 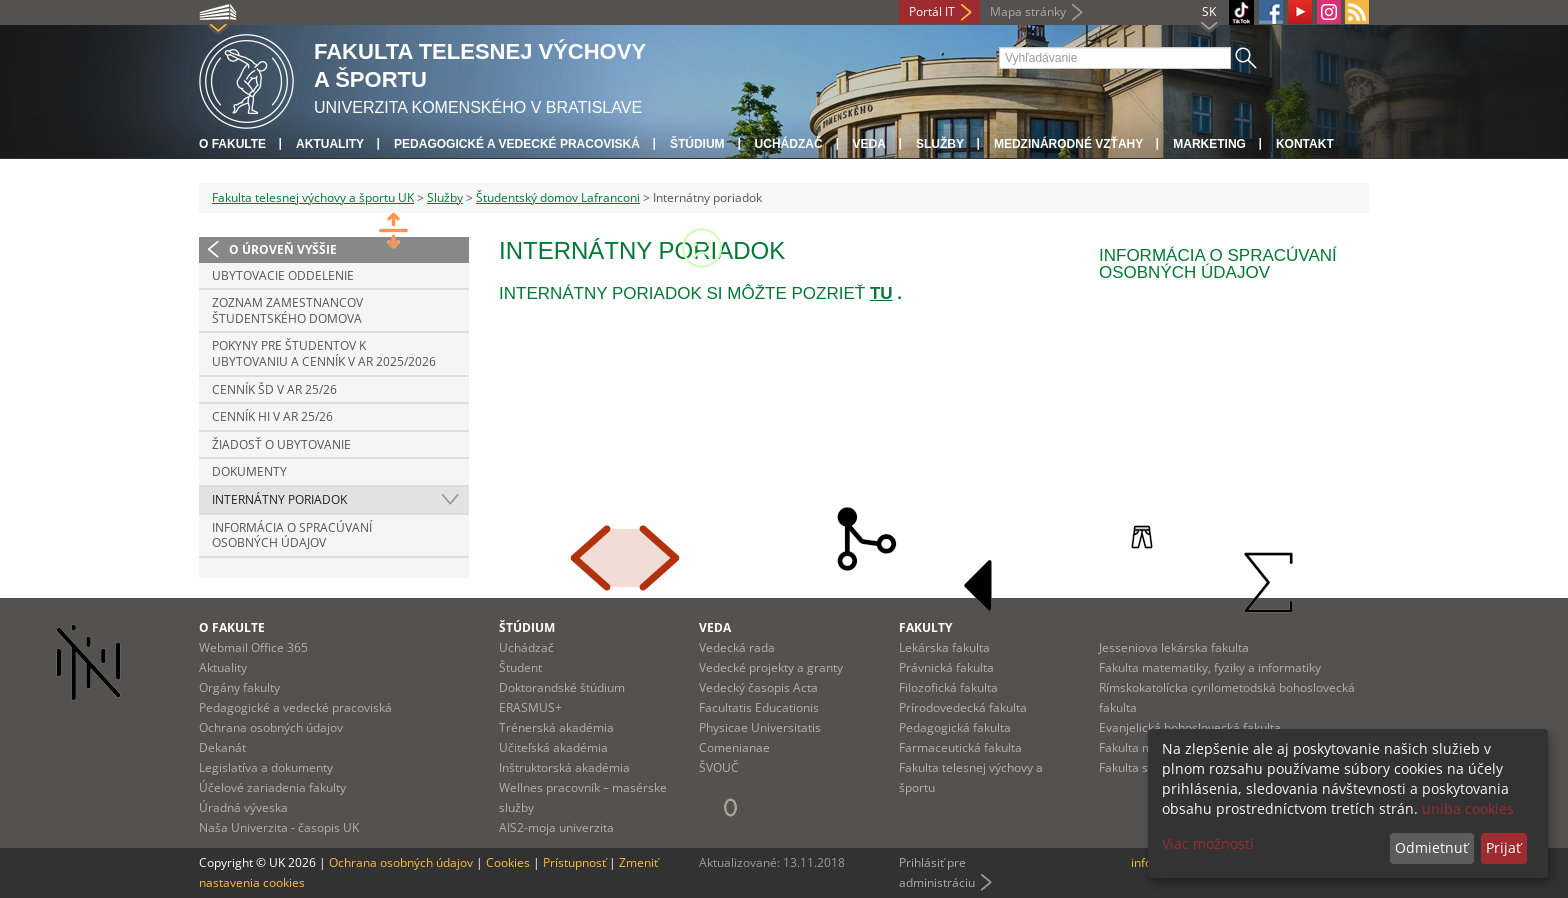 I want to click on merge branches in version control, so click(x=862, y=539).